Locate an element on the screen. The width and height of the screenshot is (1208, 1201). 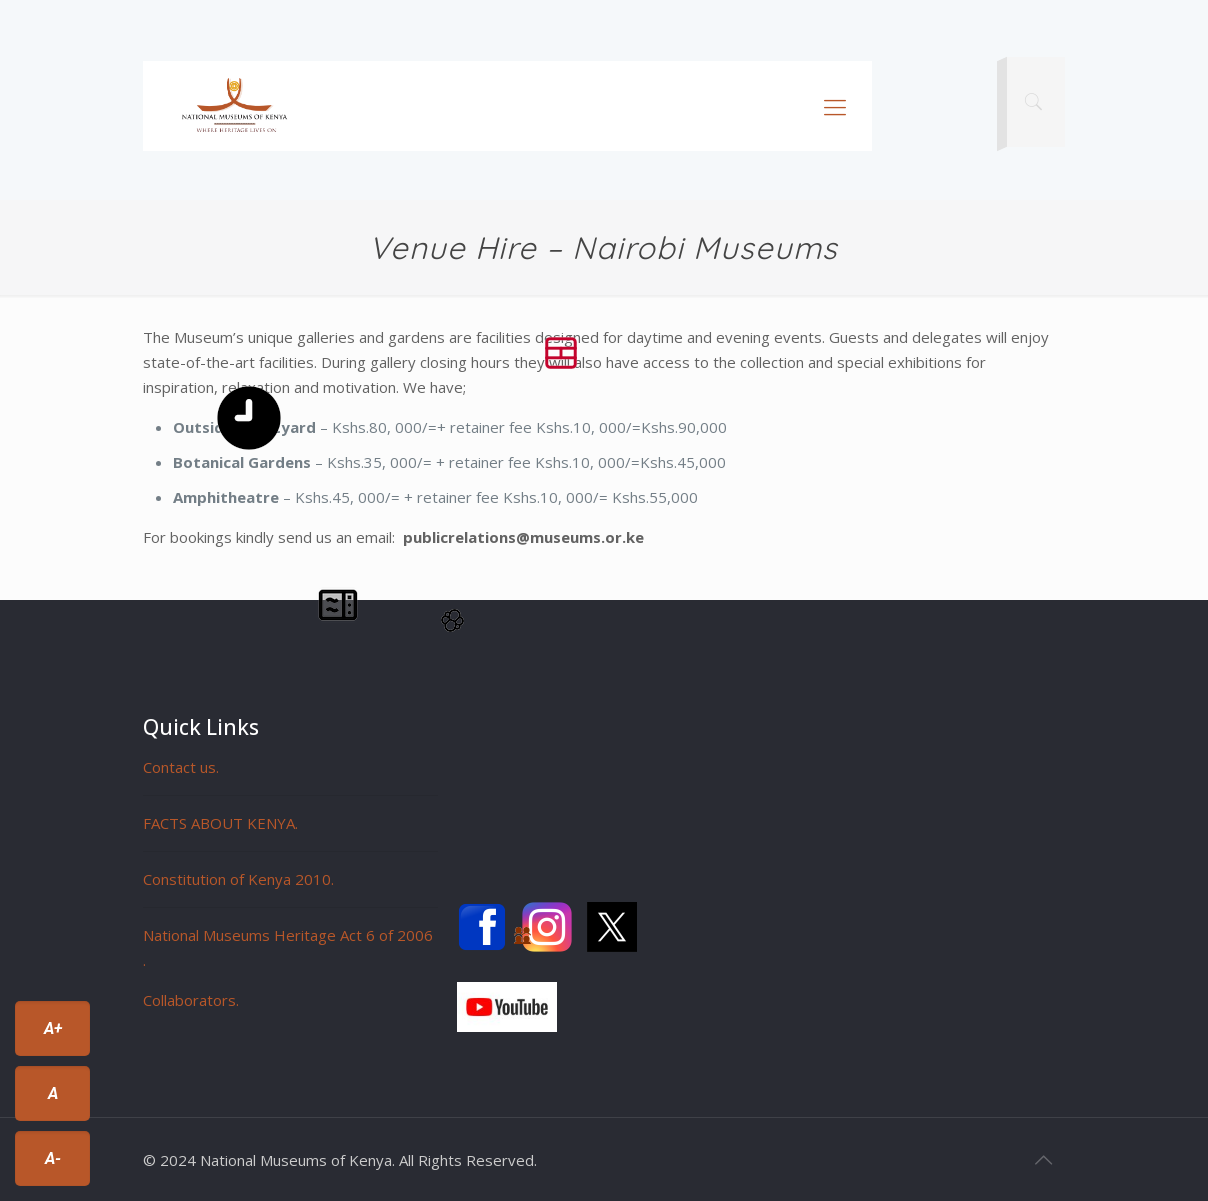
indicates the current time is 9 o'clock is located at coordinates (249, 418).